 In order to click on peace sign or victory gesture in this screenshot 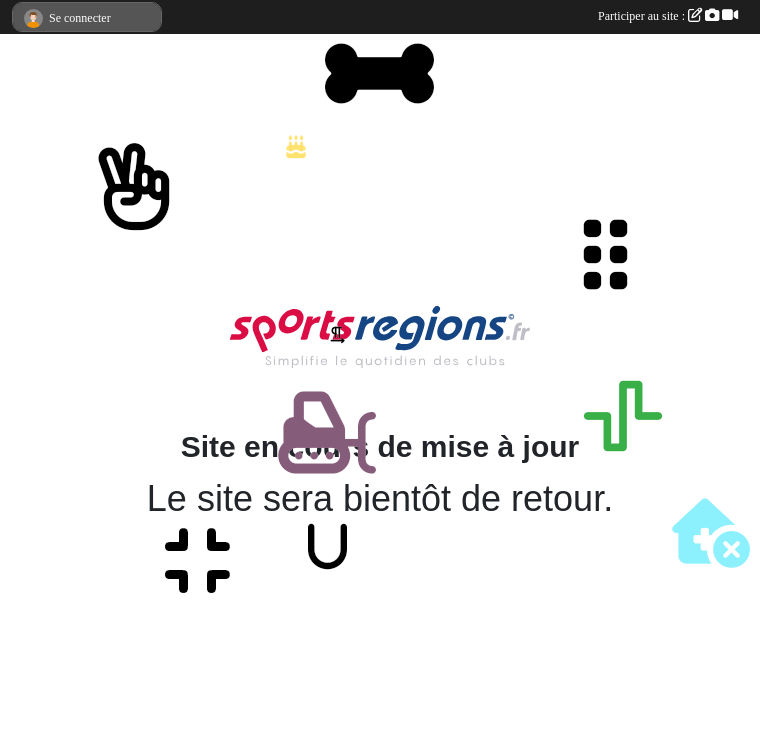, I will do `click(136, 186)`.